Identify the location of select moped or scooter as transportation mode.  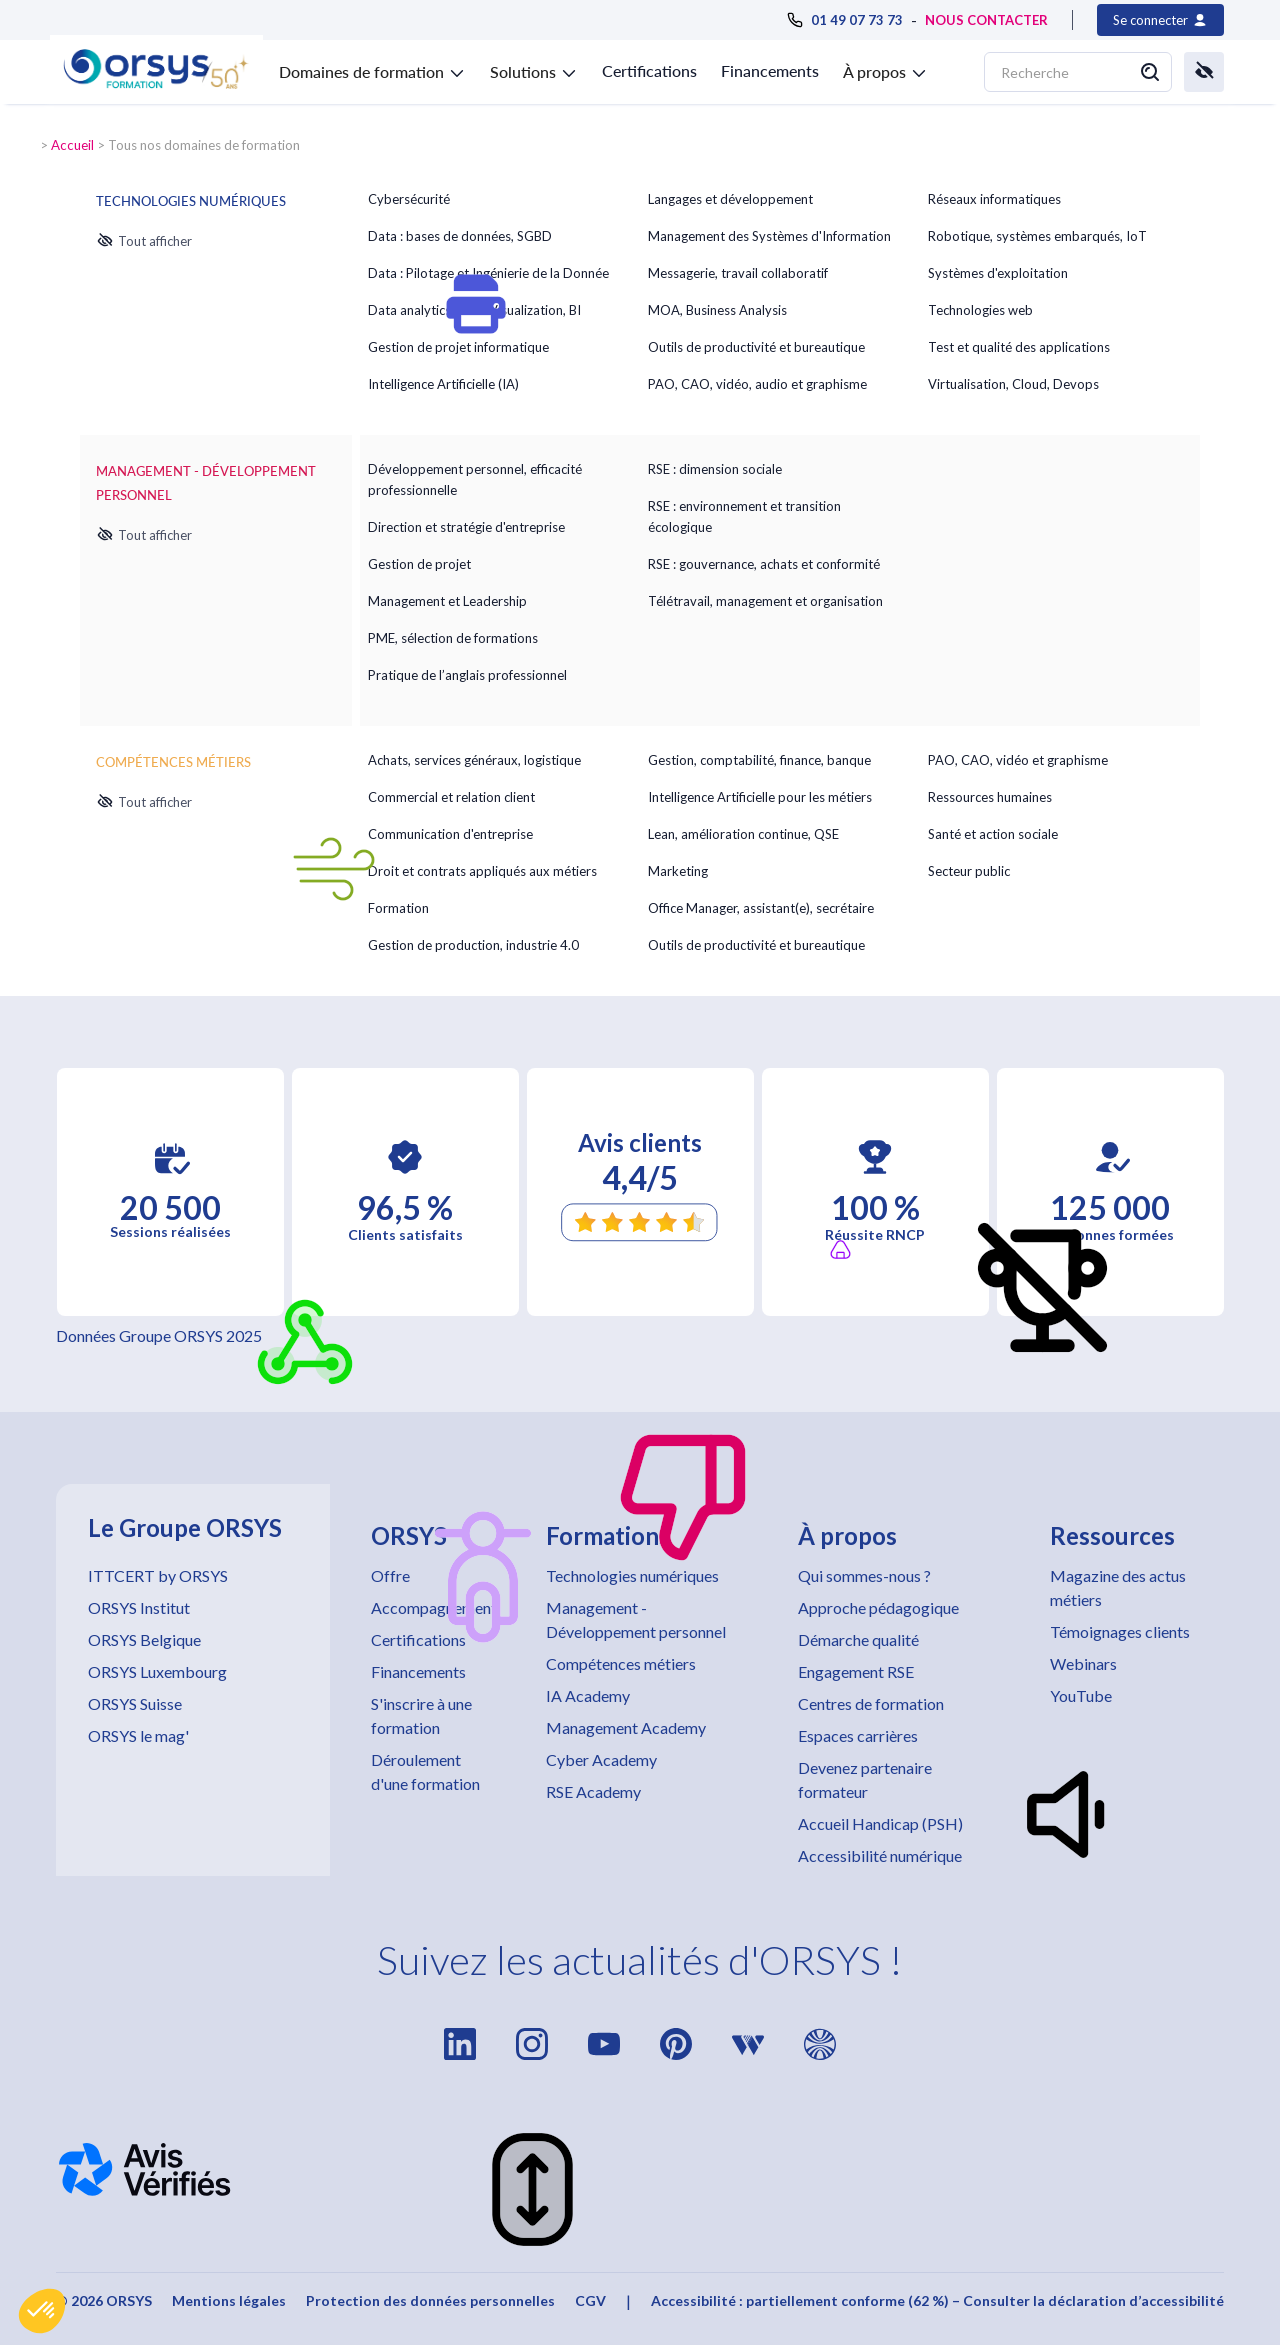
(483, 1577).